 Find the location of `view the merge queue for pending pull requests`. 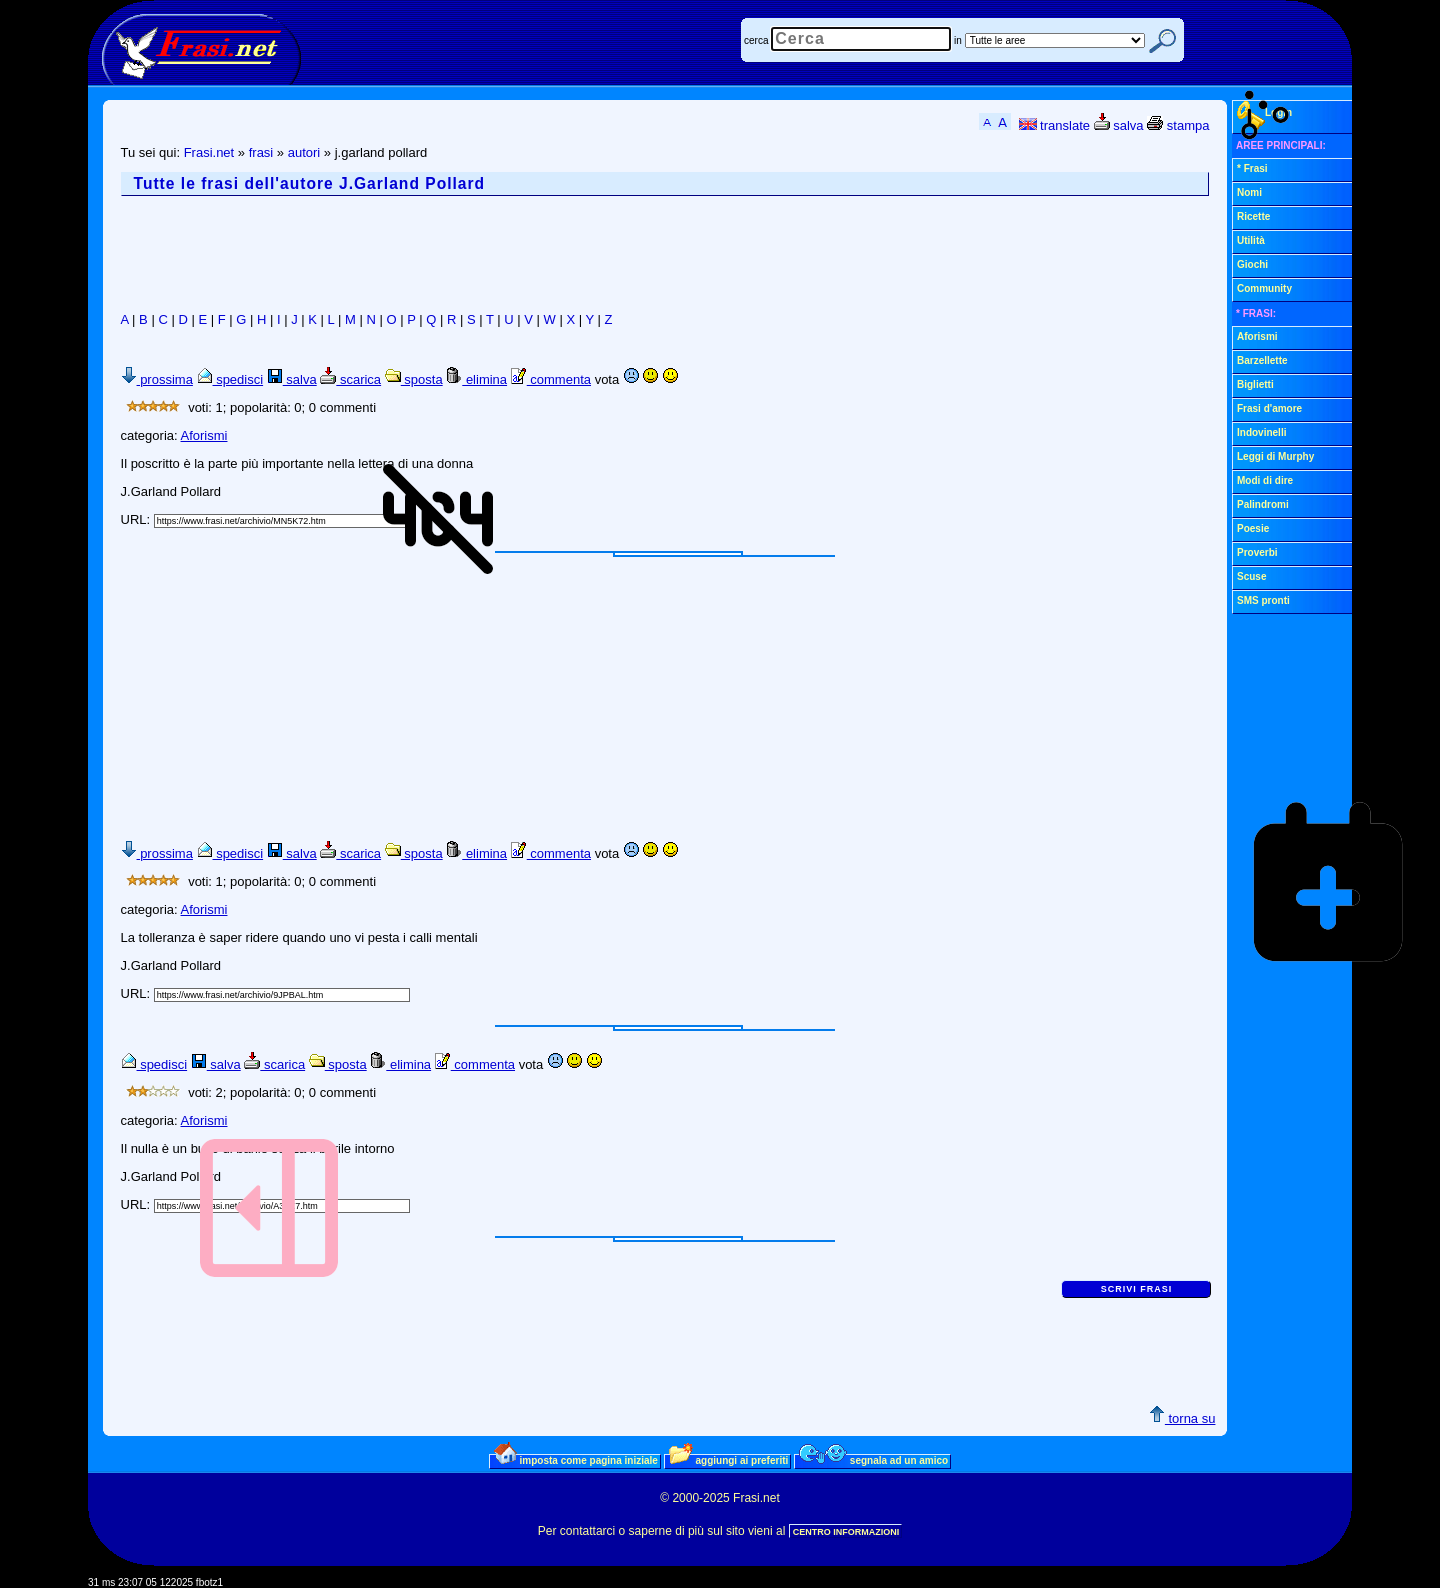

view the merge queue for pending pull requests is located at coordinates (1265, 113).